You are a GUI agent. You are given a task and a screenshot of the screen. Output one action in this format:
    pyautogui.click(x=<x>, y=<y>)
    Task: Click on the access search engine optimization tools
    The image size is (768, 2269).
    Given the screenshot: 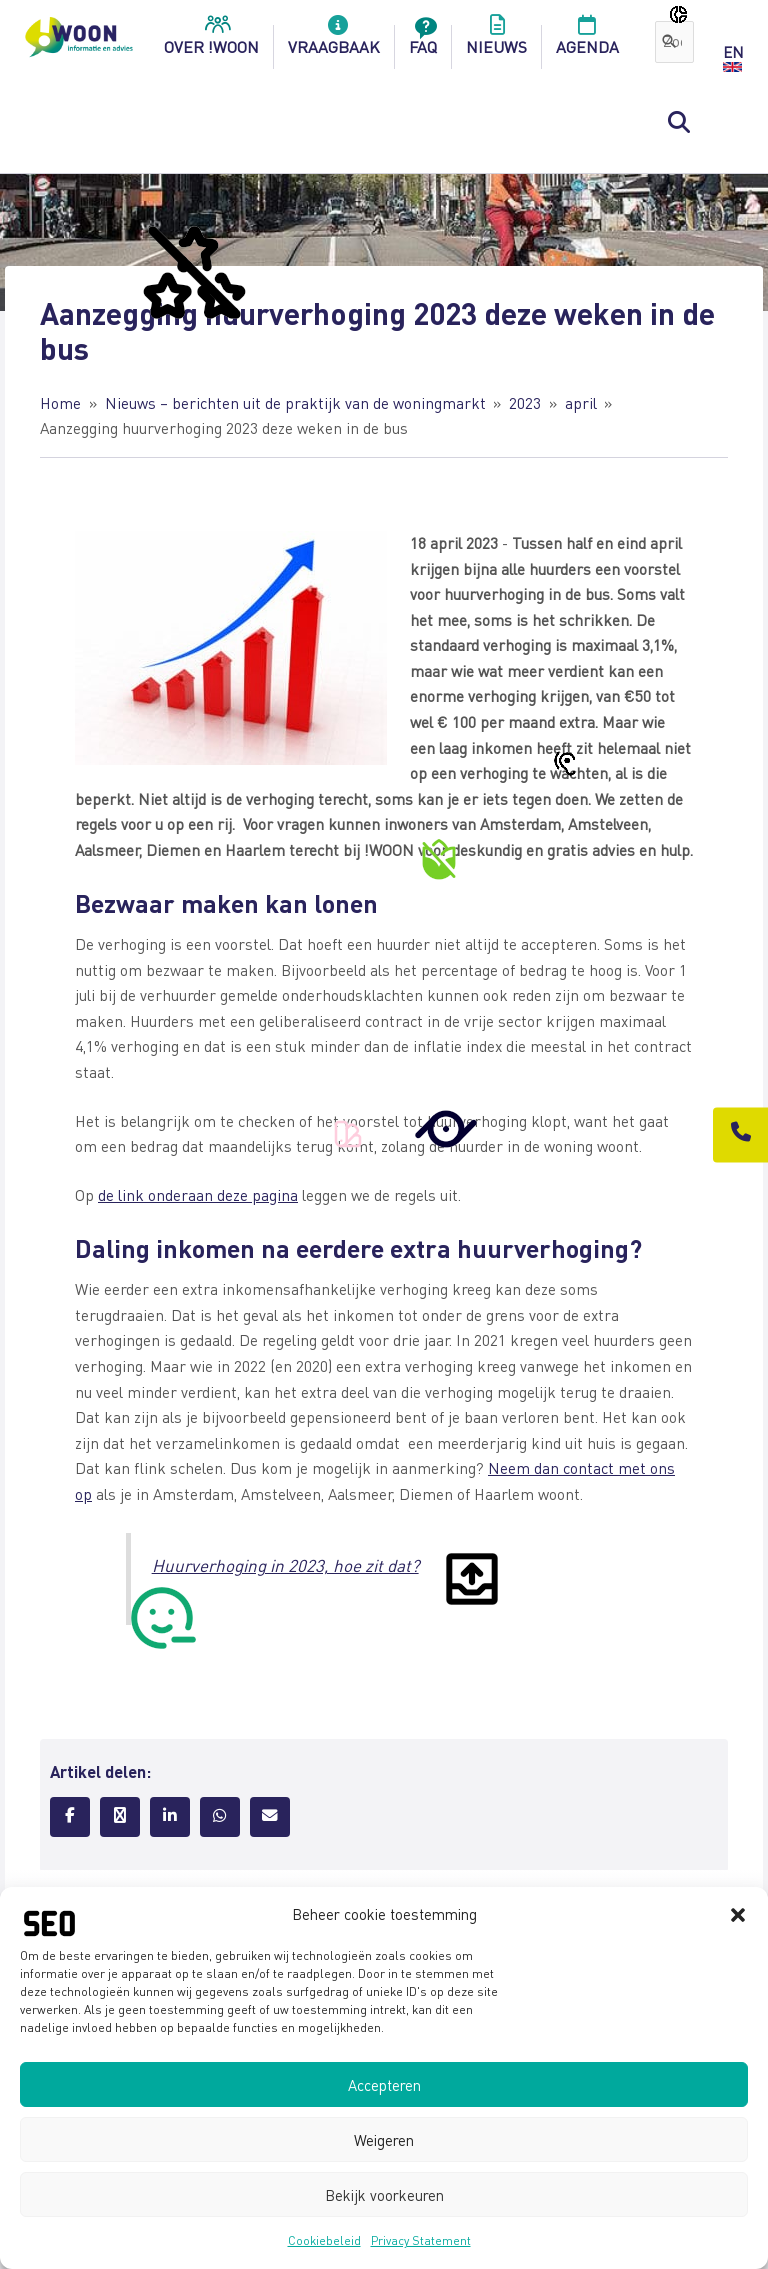 What is the action you would take?
    pyautogui.click(x=49, y=1923)
    